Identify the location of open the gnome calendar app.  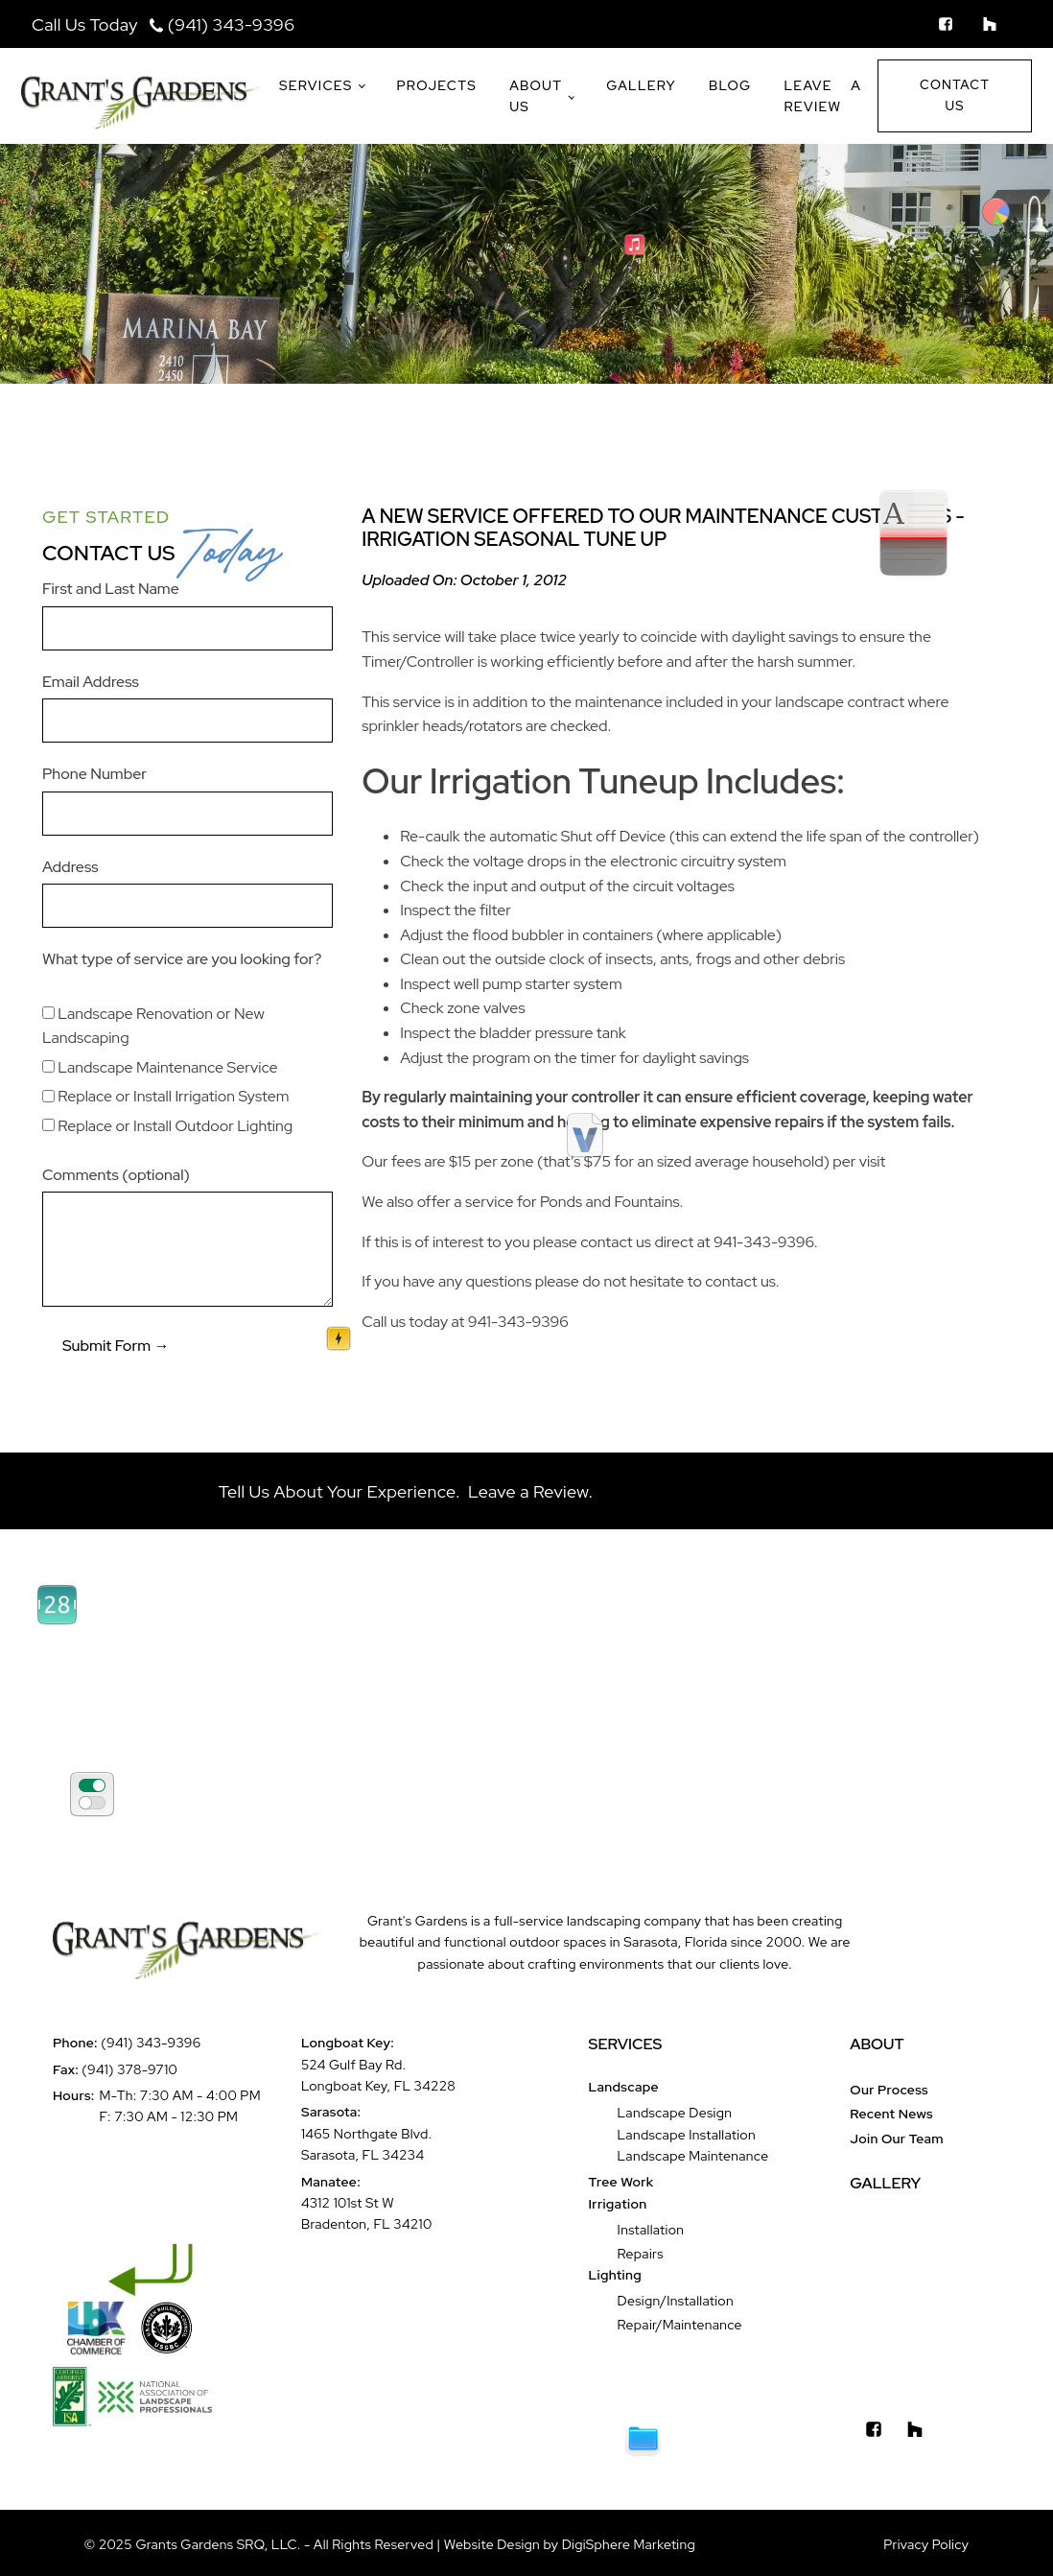
(57, 1604).